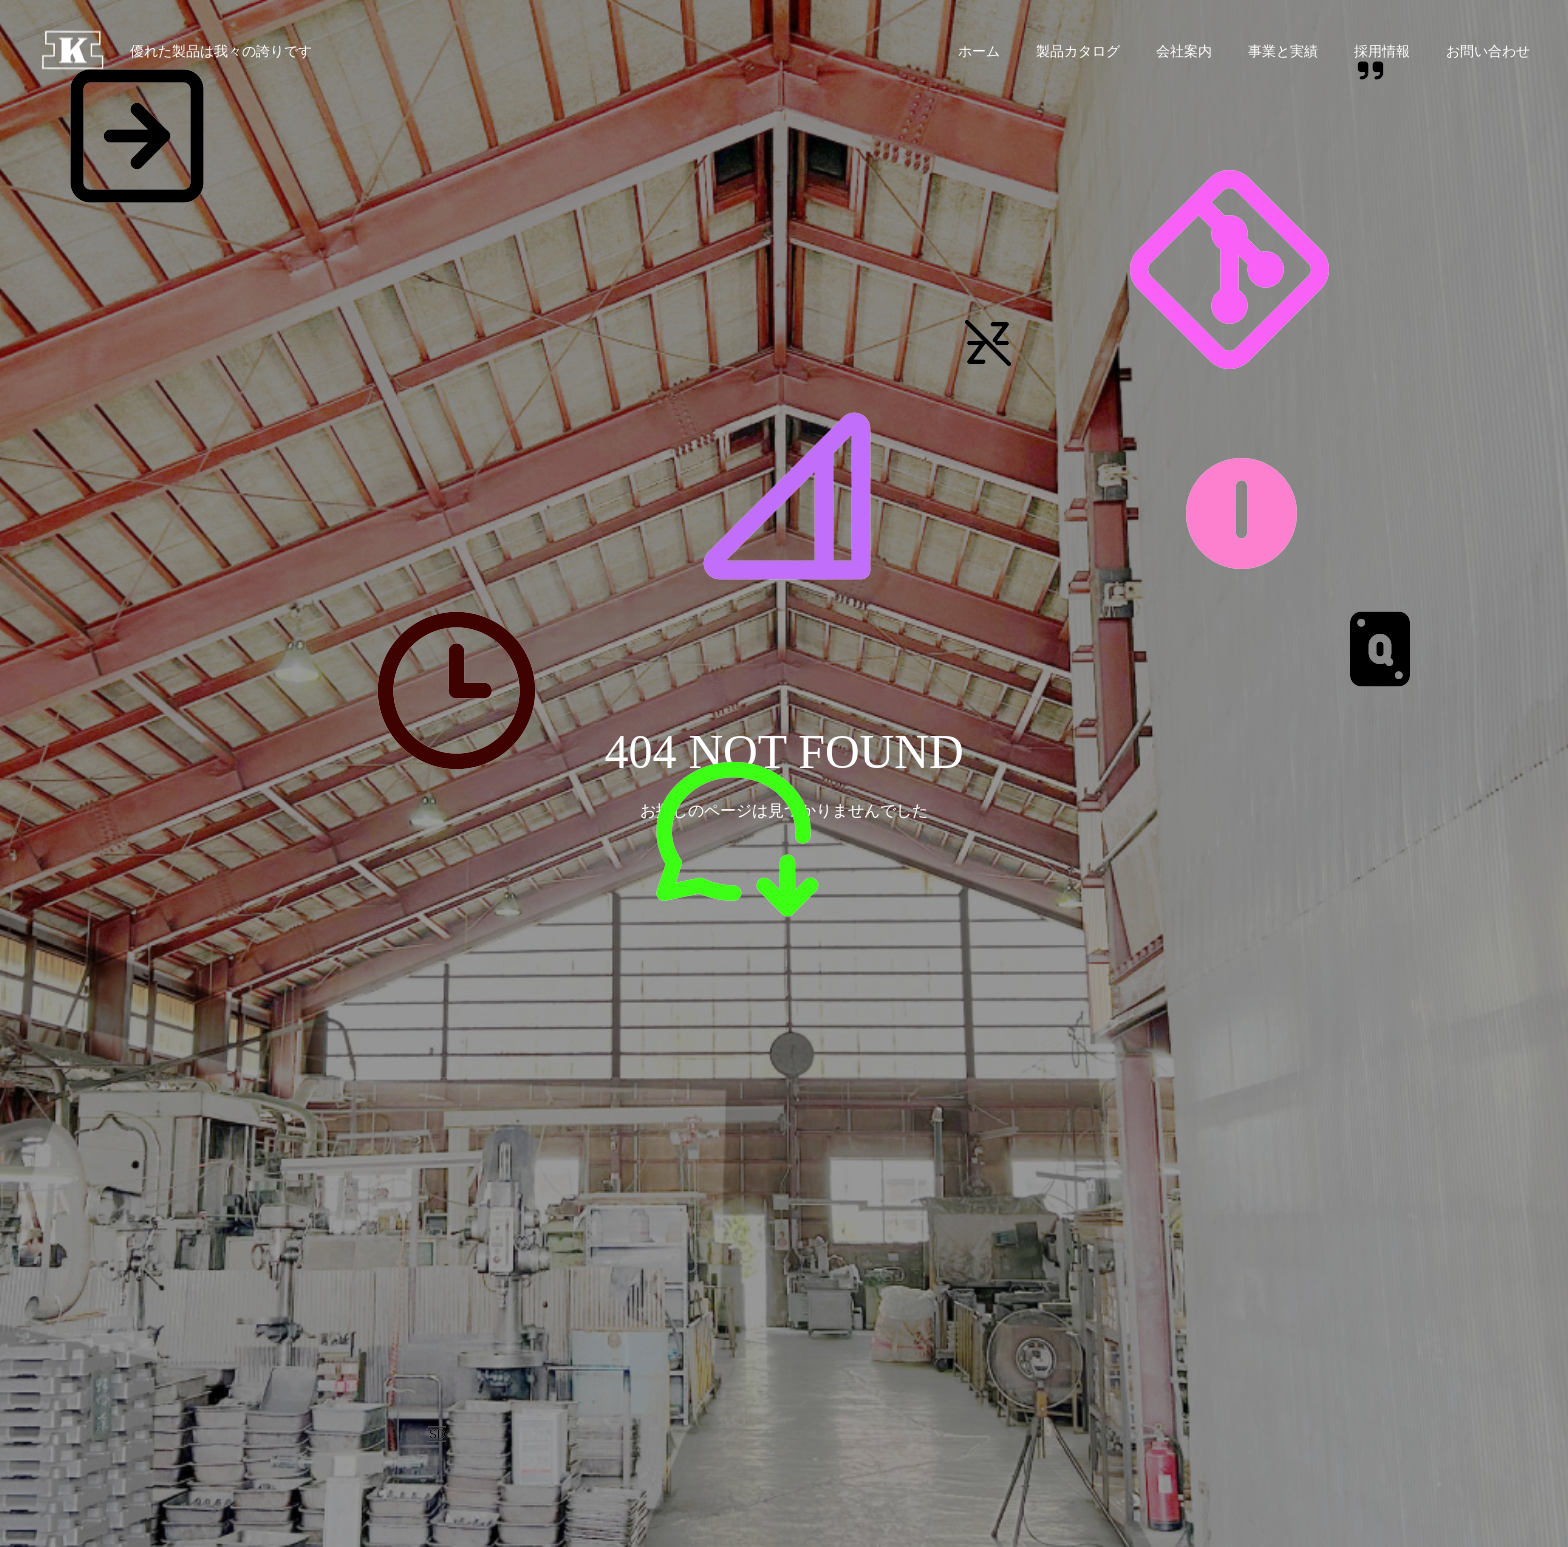 The image size is (1568, 1547). Describe the element at coordinates (787, 496) in the screenshot. I see `indicates strong cellular signal strength` at that location.